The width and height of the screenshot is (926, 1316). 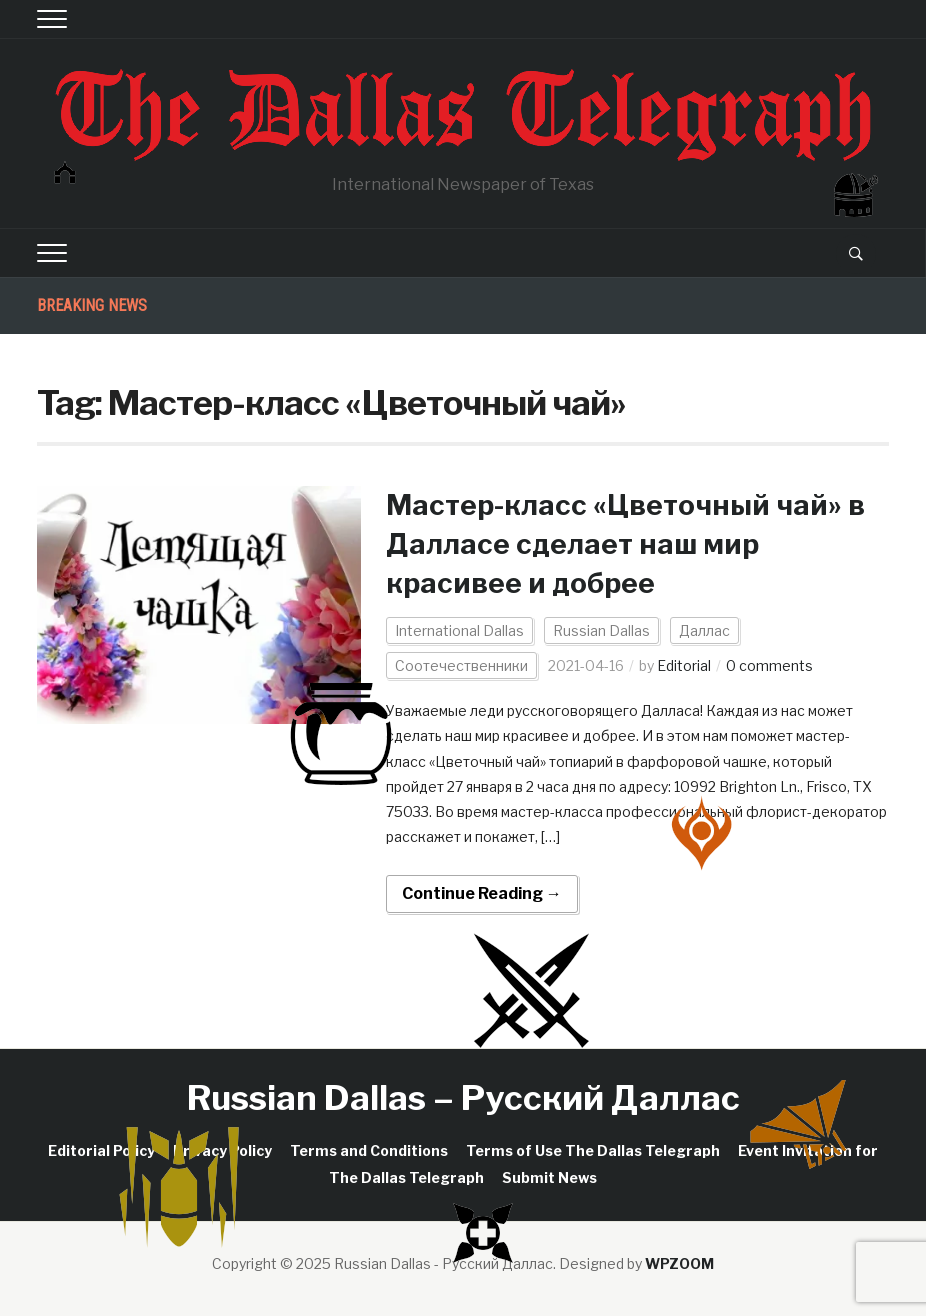 What do you see at coordinates (483, 1233) in the screenshot?
I see `indicates level four or advanced tier achievement` at bounding box center [483, 1233].